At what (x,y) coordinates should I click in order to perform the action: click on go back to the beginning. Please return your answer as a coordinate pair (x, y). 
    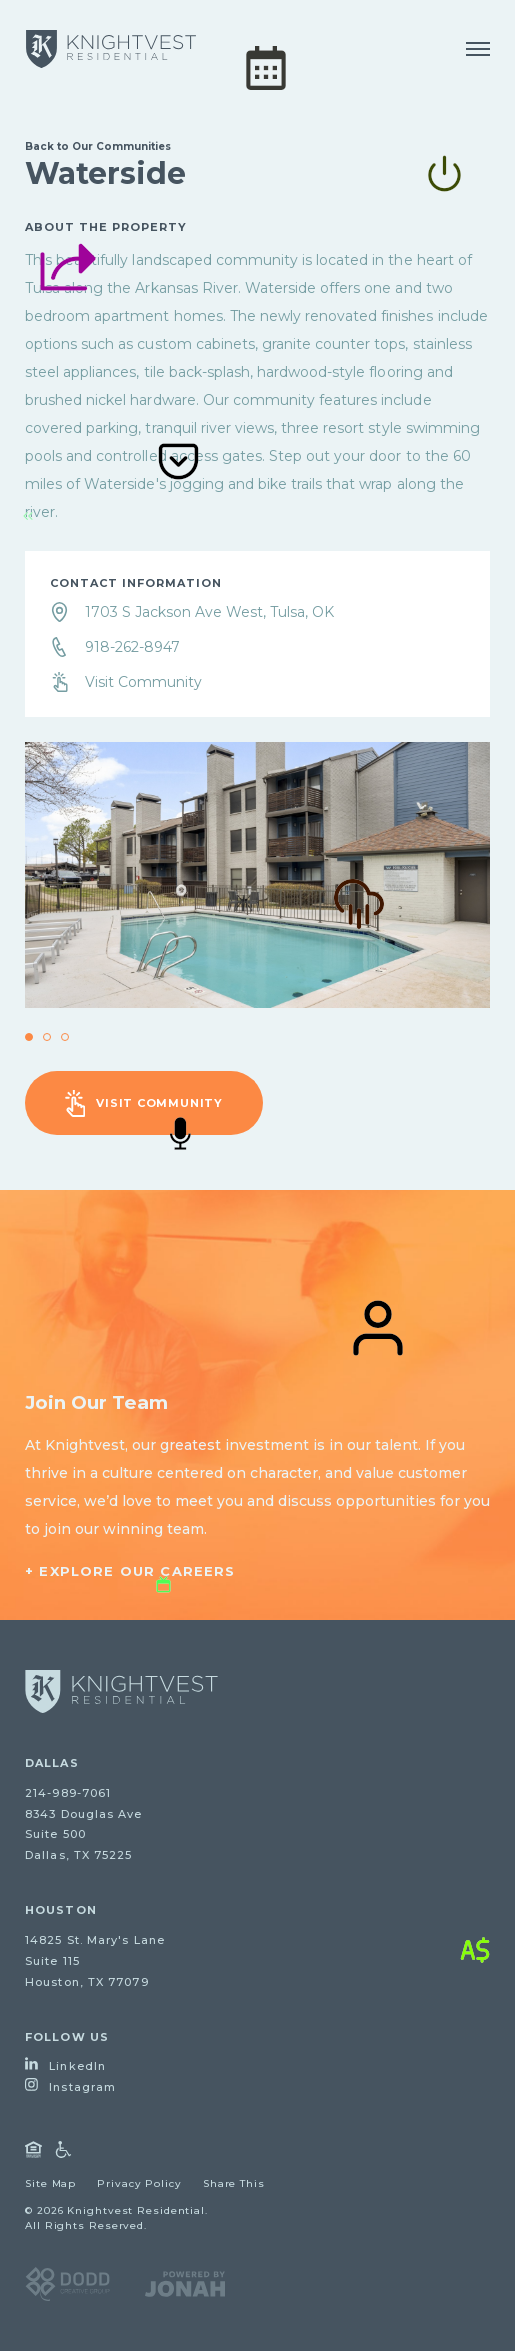
    Looking at the image, I should click on (28, 516).